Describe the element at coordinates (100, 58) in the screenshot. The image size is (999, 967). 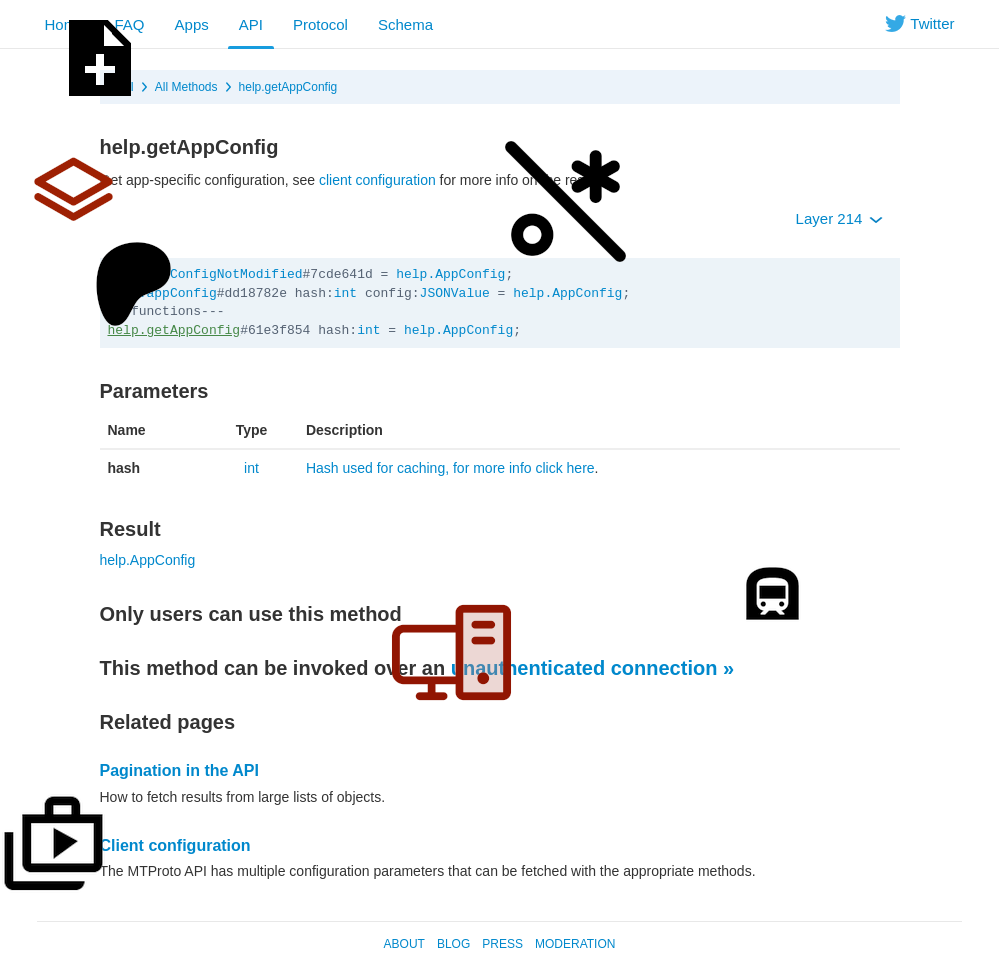
I see `create a new note or document` at that location.